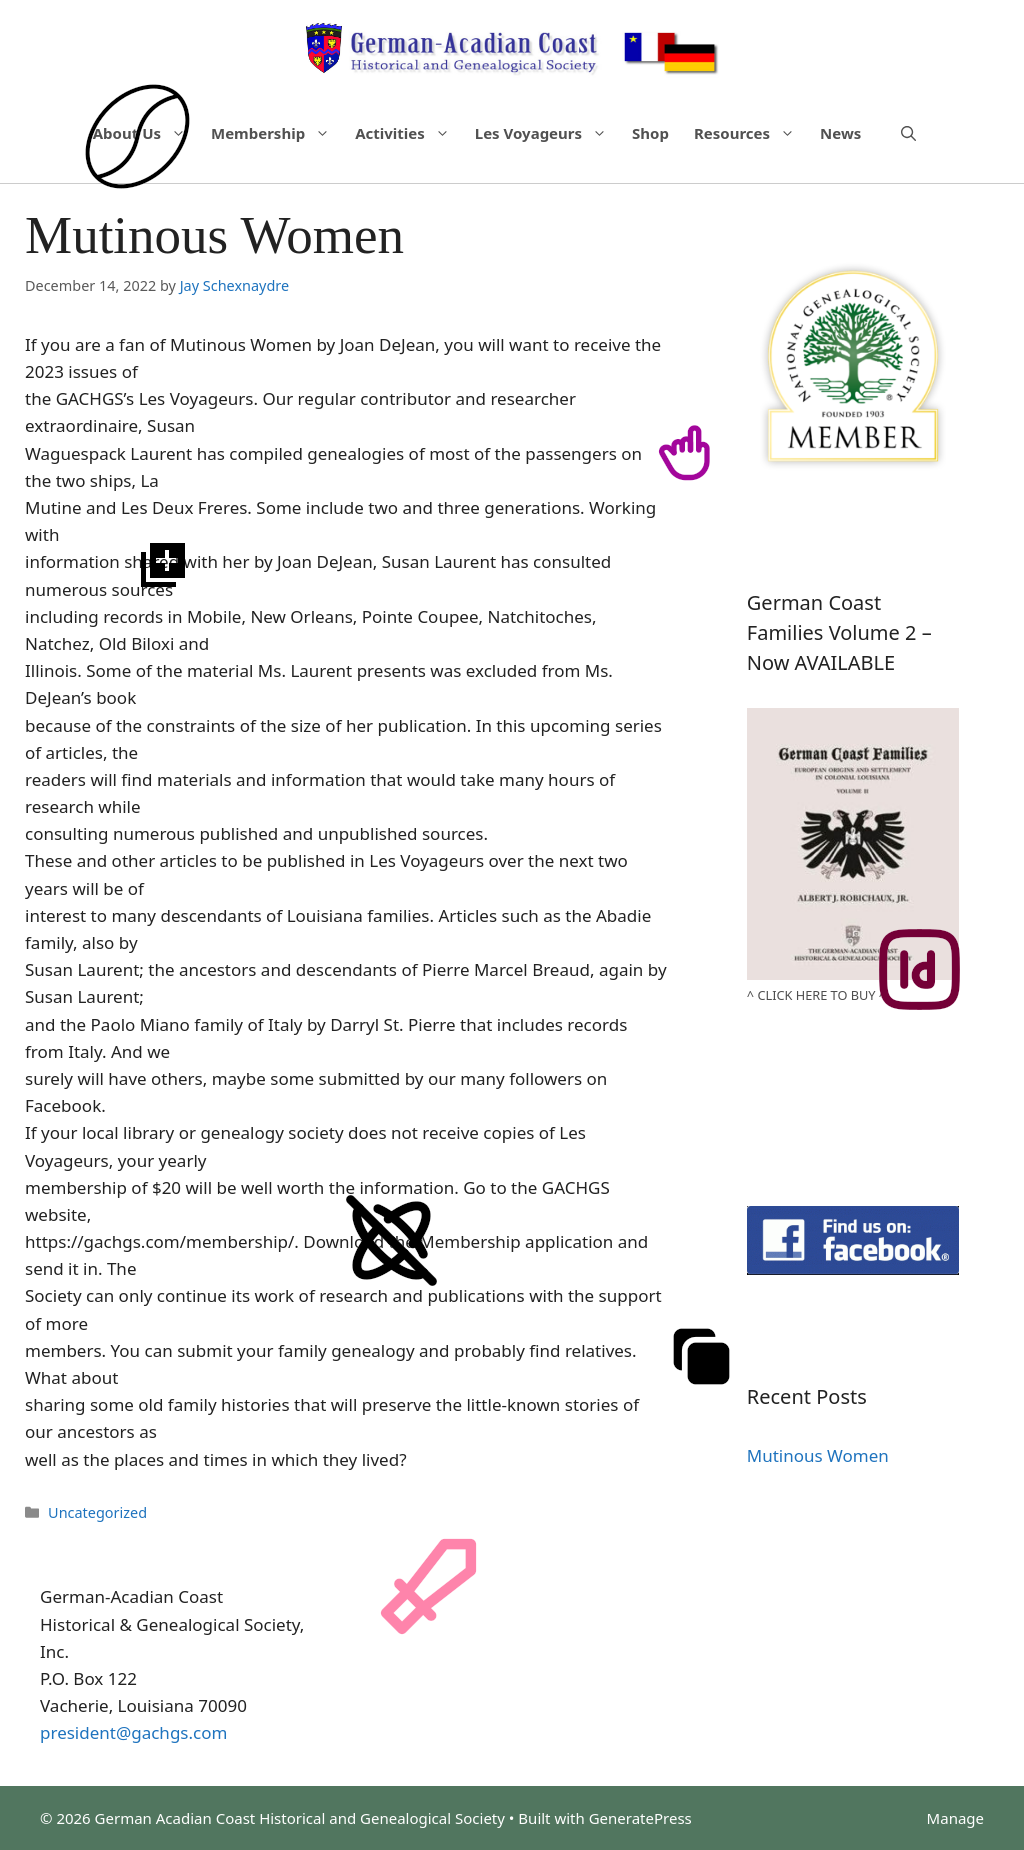  What do you see at coordinates (428, 1586) in the screenshot?
I see `access combat or battle features` at bounding box center [428, 1586].